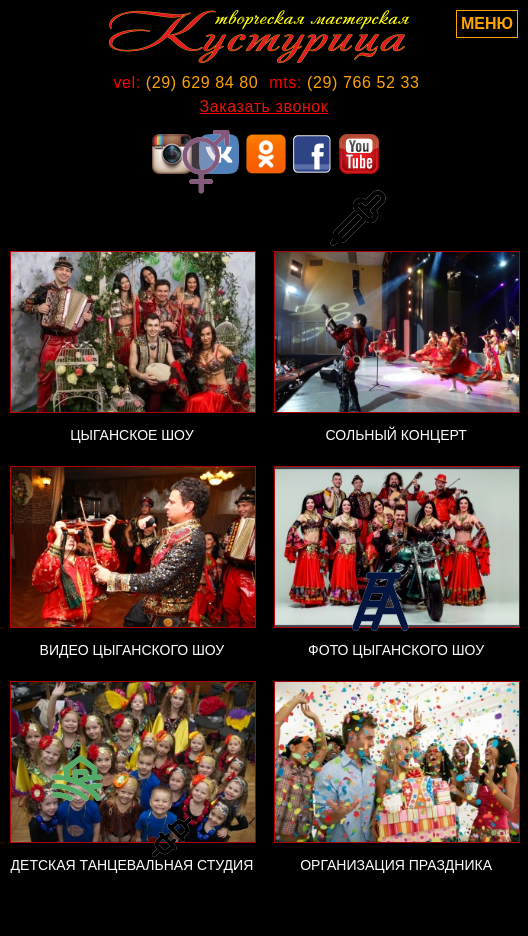  Describe the element at coordinates (358, 218) in the screenshot. I see `select a color from the canvas` at that location.